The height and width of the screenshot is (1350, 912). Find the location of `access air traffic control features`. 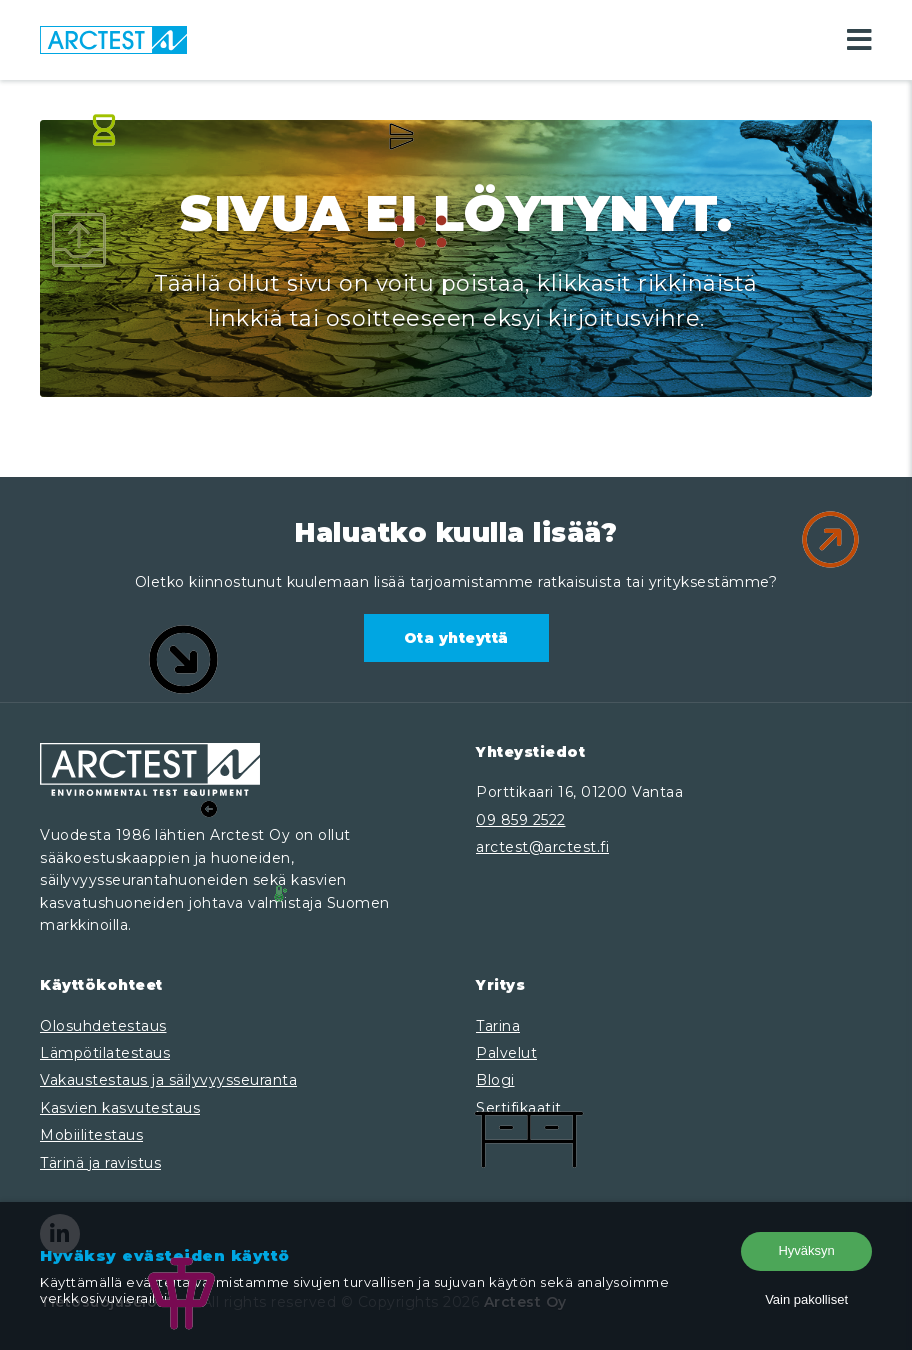

access air traffic control features is located at coordinates (181, 1293).